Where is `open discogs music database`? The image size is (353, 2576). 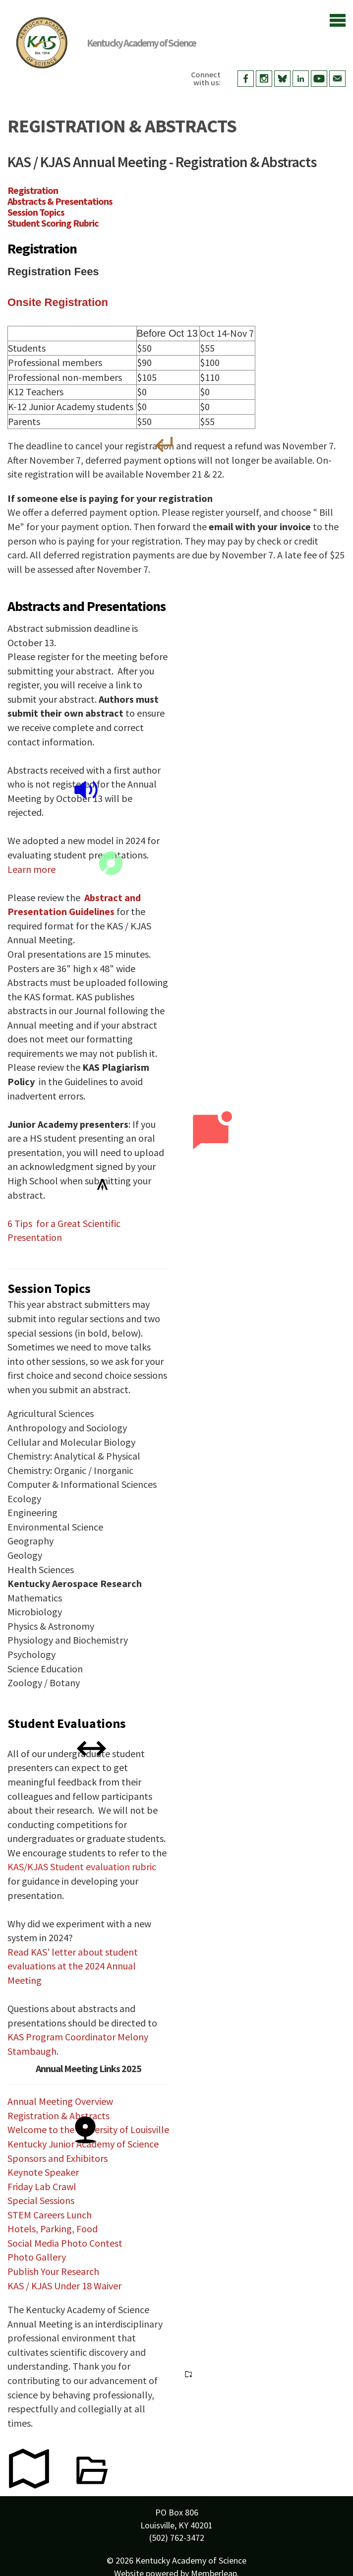
open discogs music database is located at coordinates (111, 863).